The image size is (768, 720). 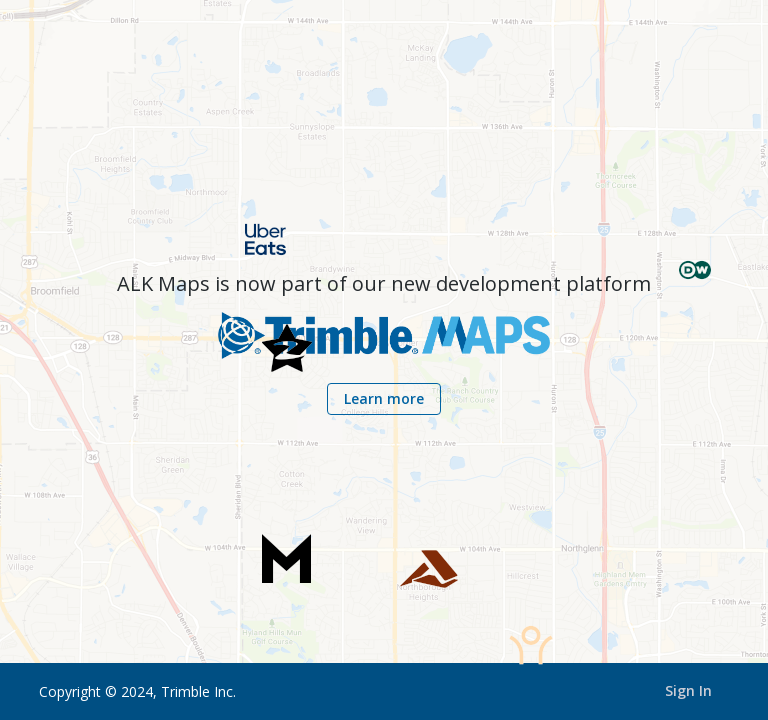 I want to click on open the Uber Eats app, so click(x=265, y=239).